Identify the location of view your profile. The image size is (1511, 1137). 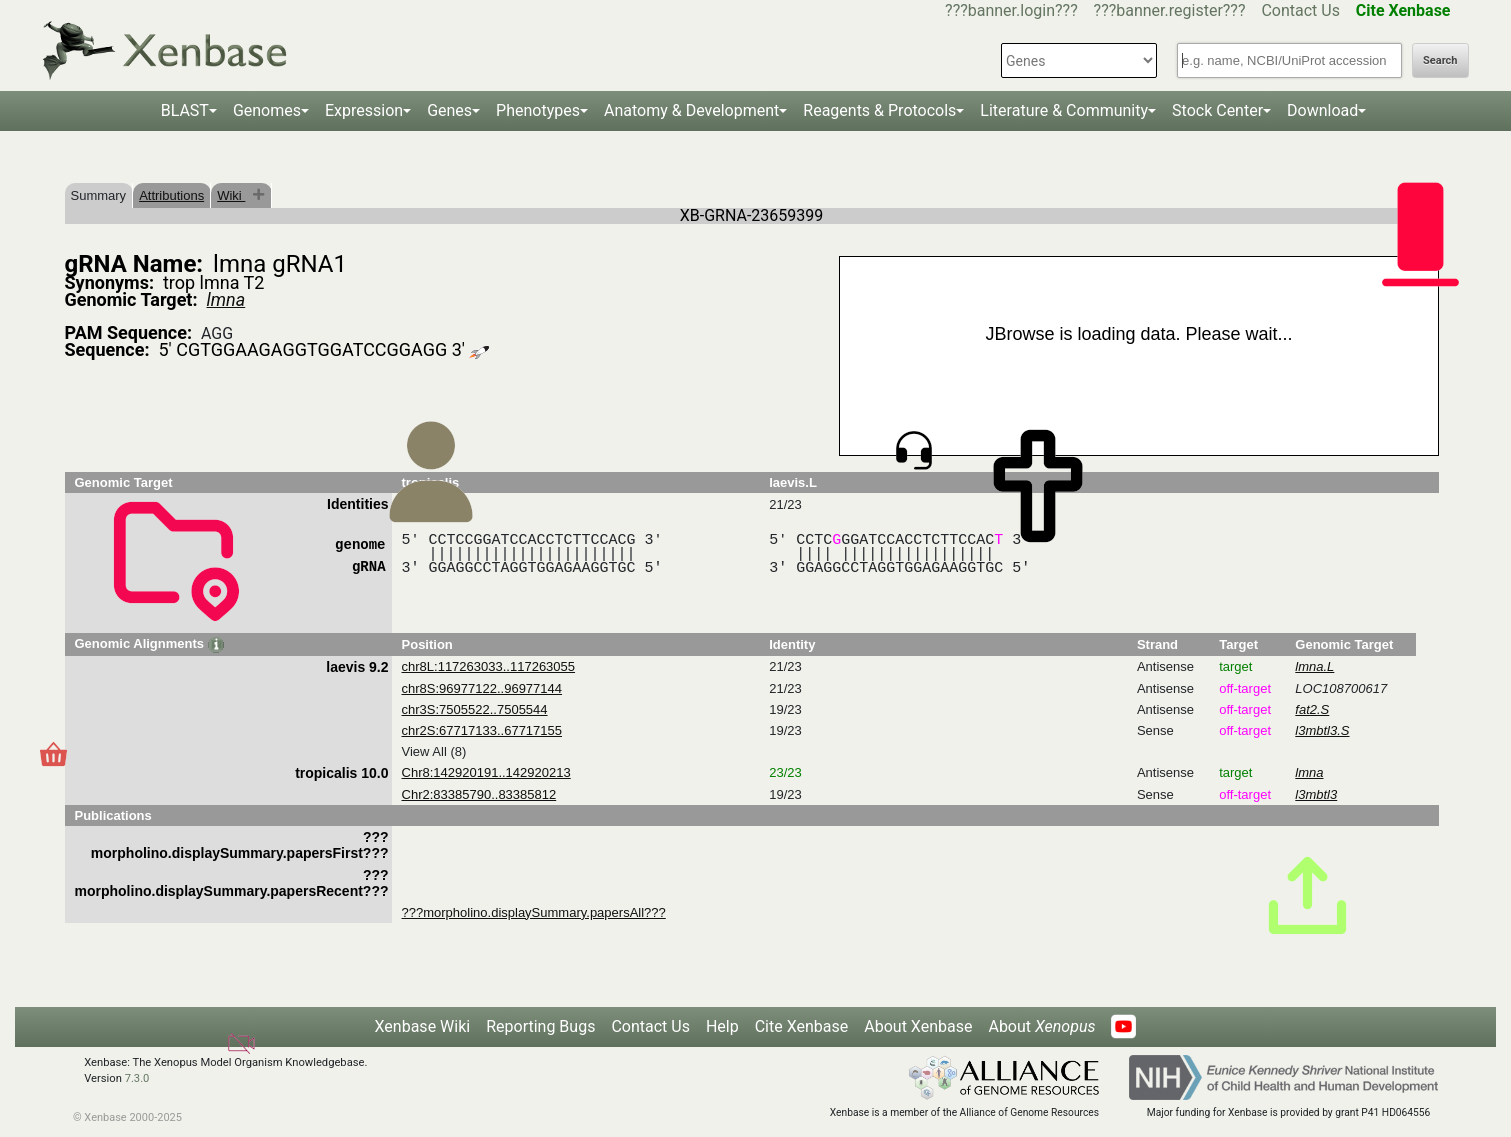
(431, 471).